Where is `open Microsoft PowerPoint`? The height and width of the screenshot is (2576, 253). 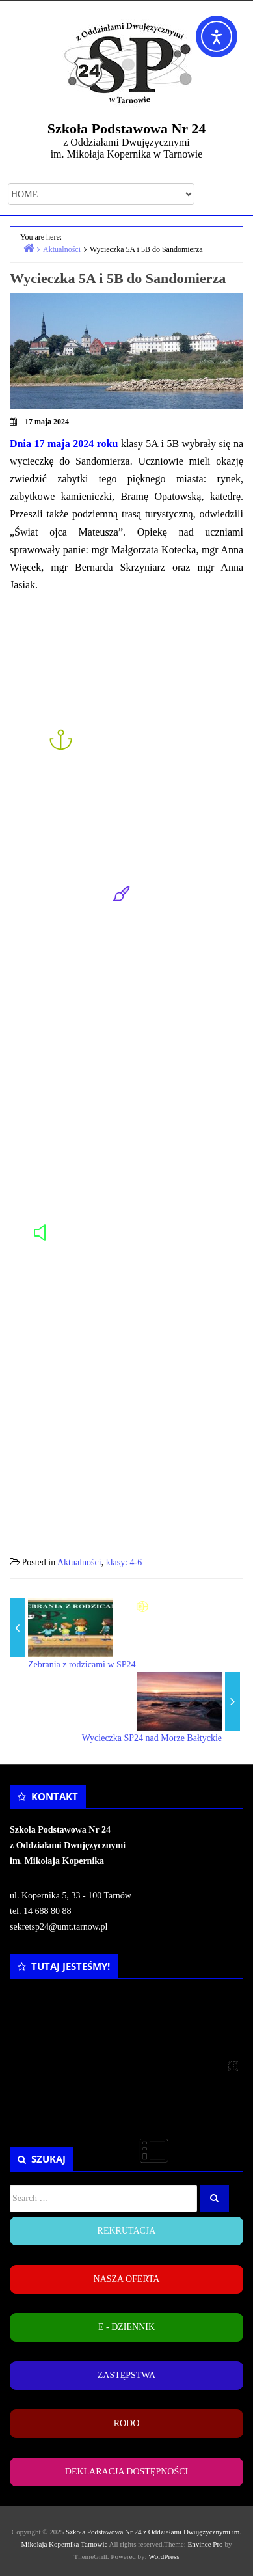
open Microsoft PowerPoint is located at coordinates (142, 1606).